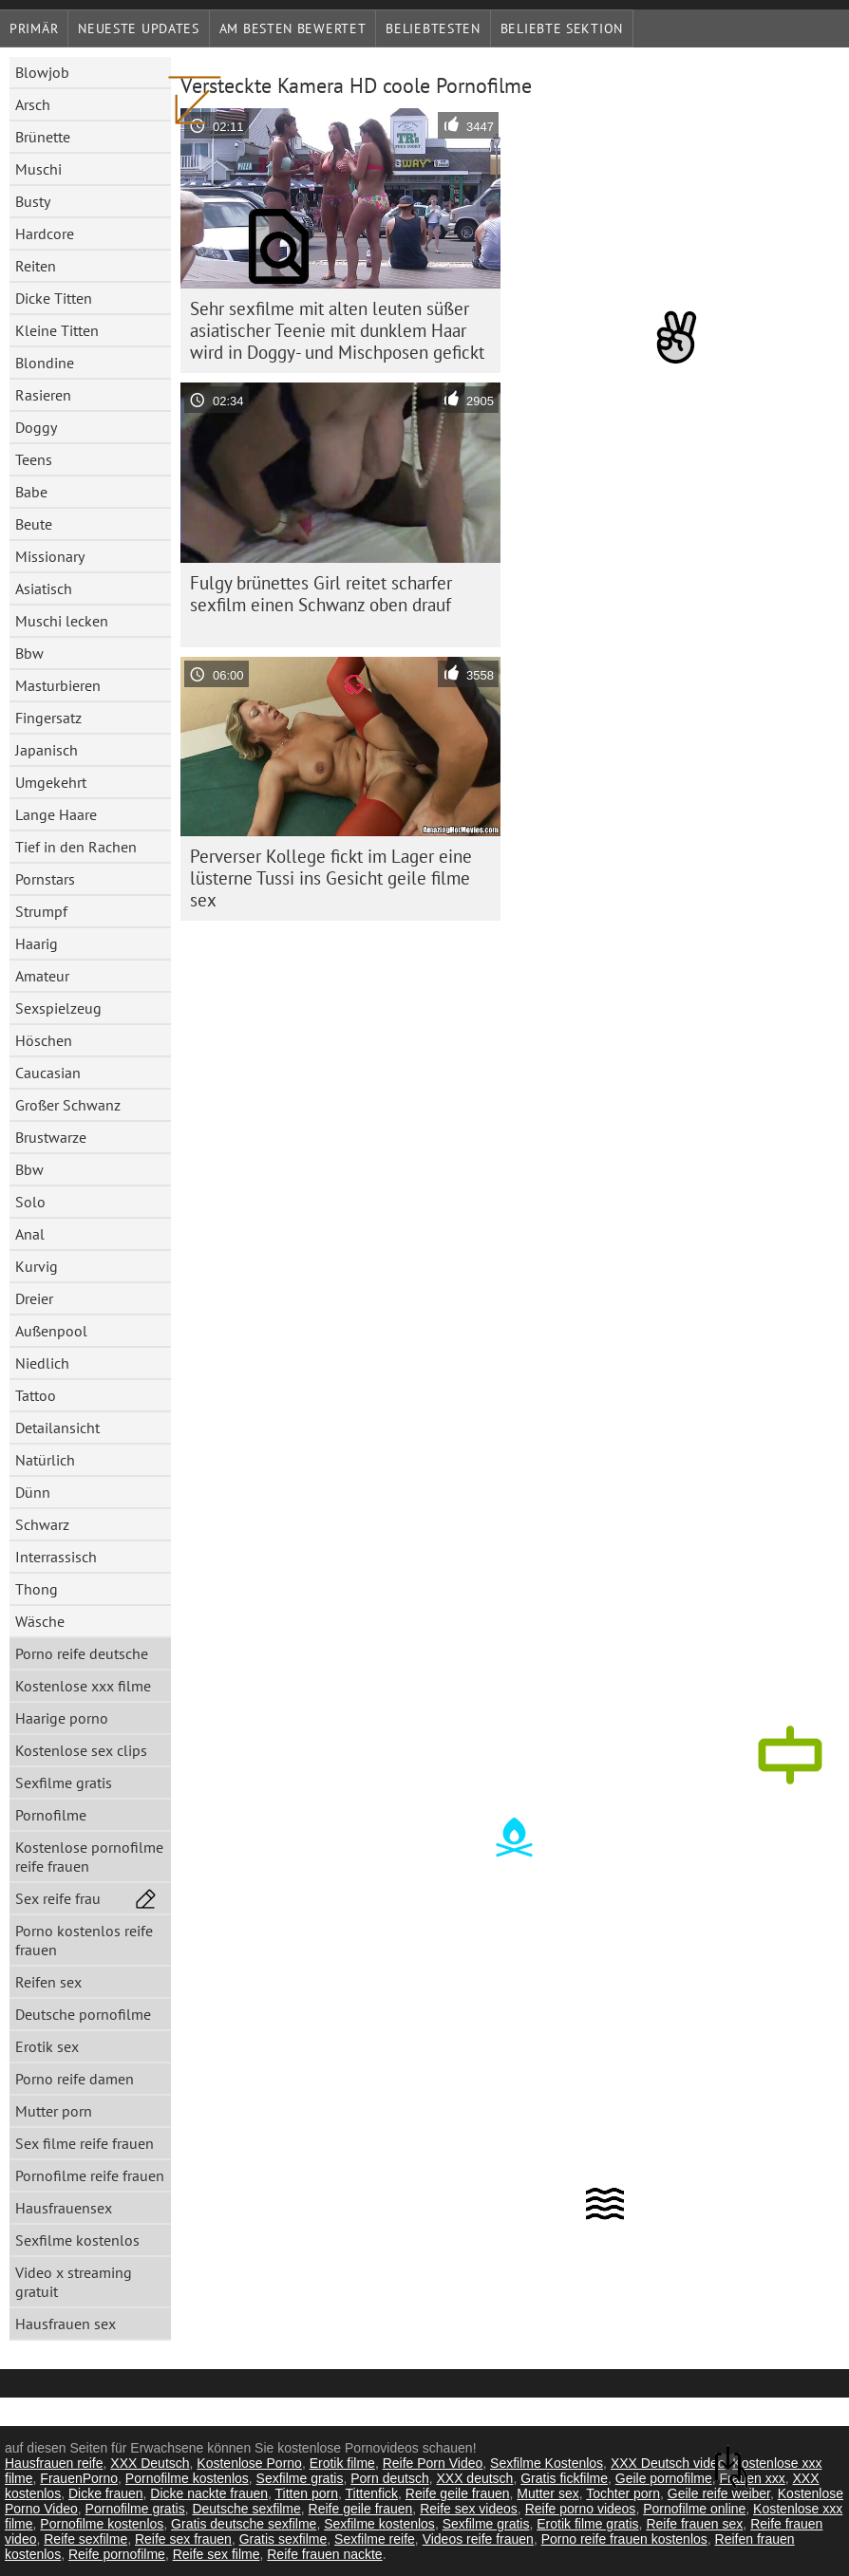 This screenshot has height=2576, width=849. What do you see at coordinates (675, 337) in the screenshot?
I see `peace sign gesture or emoji reaction` at bounding box center [675, 337].